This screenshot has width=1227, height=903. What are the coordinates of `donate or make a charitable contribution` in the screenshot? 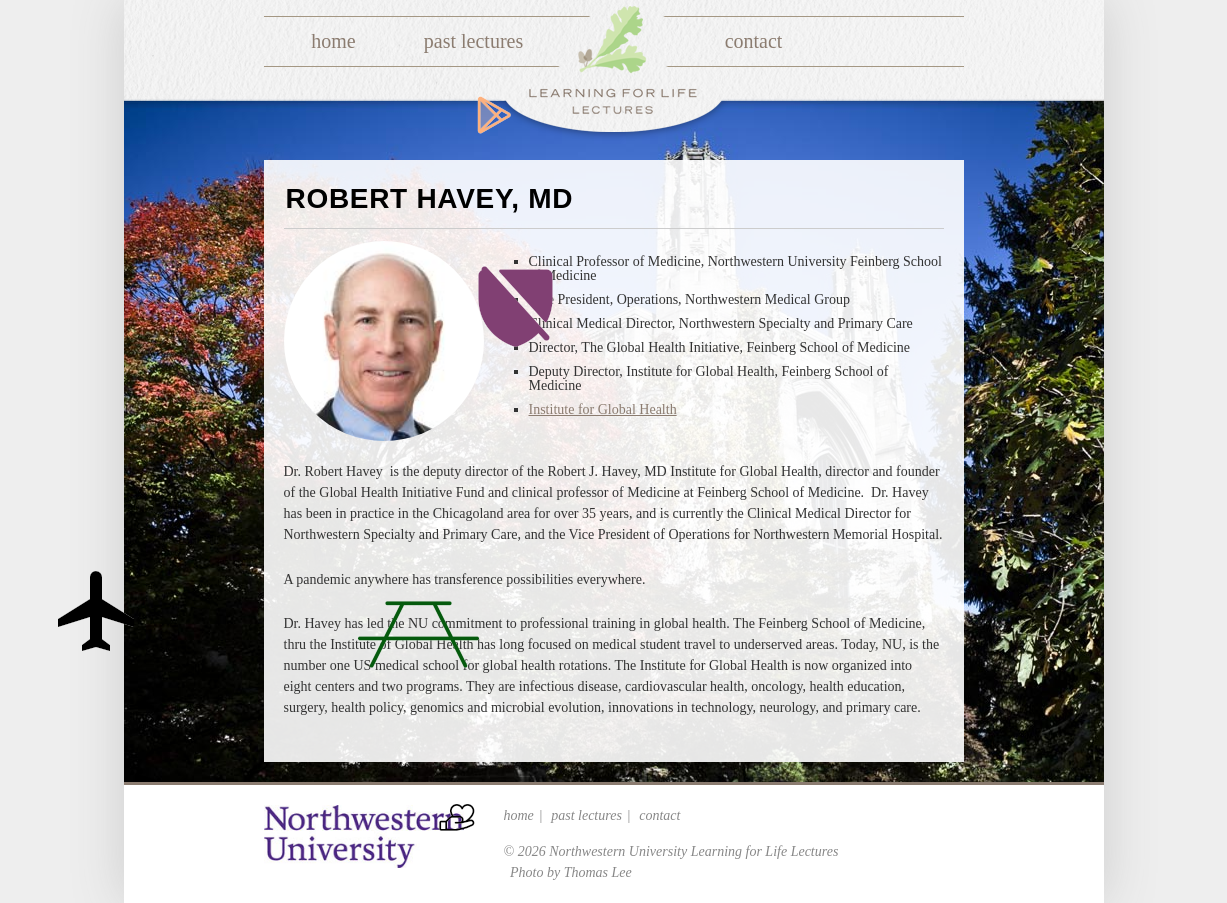 It's located at (458, 818).